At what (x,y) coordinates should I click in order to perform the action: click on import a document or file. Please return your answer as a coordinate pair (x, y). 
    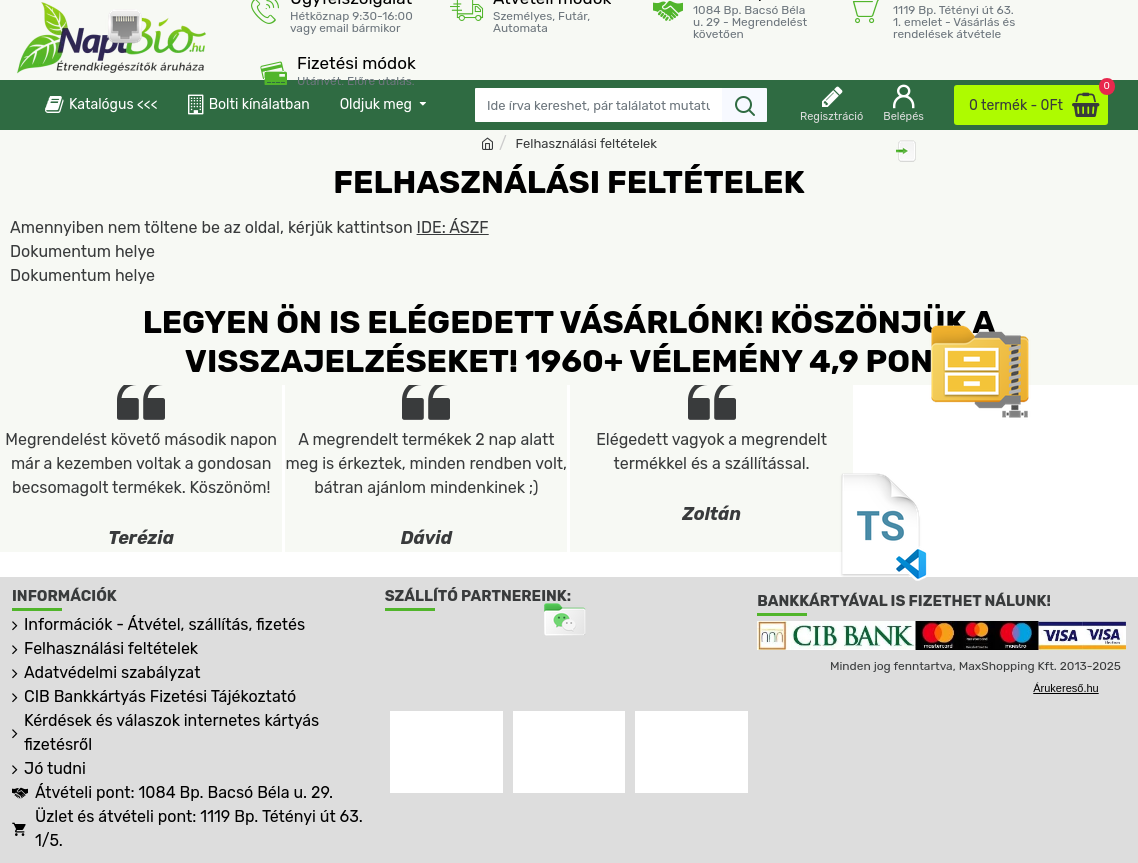
    Looking at the image, I should click on (907, 151).